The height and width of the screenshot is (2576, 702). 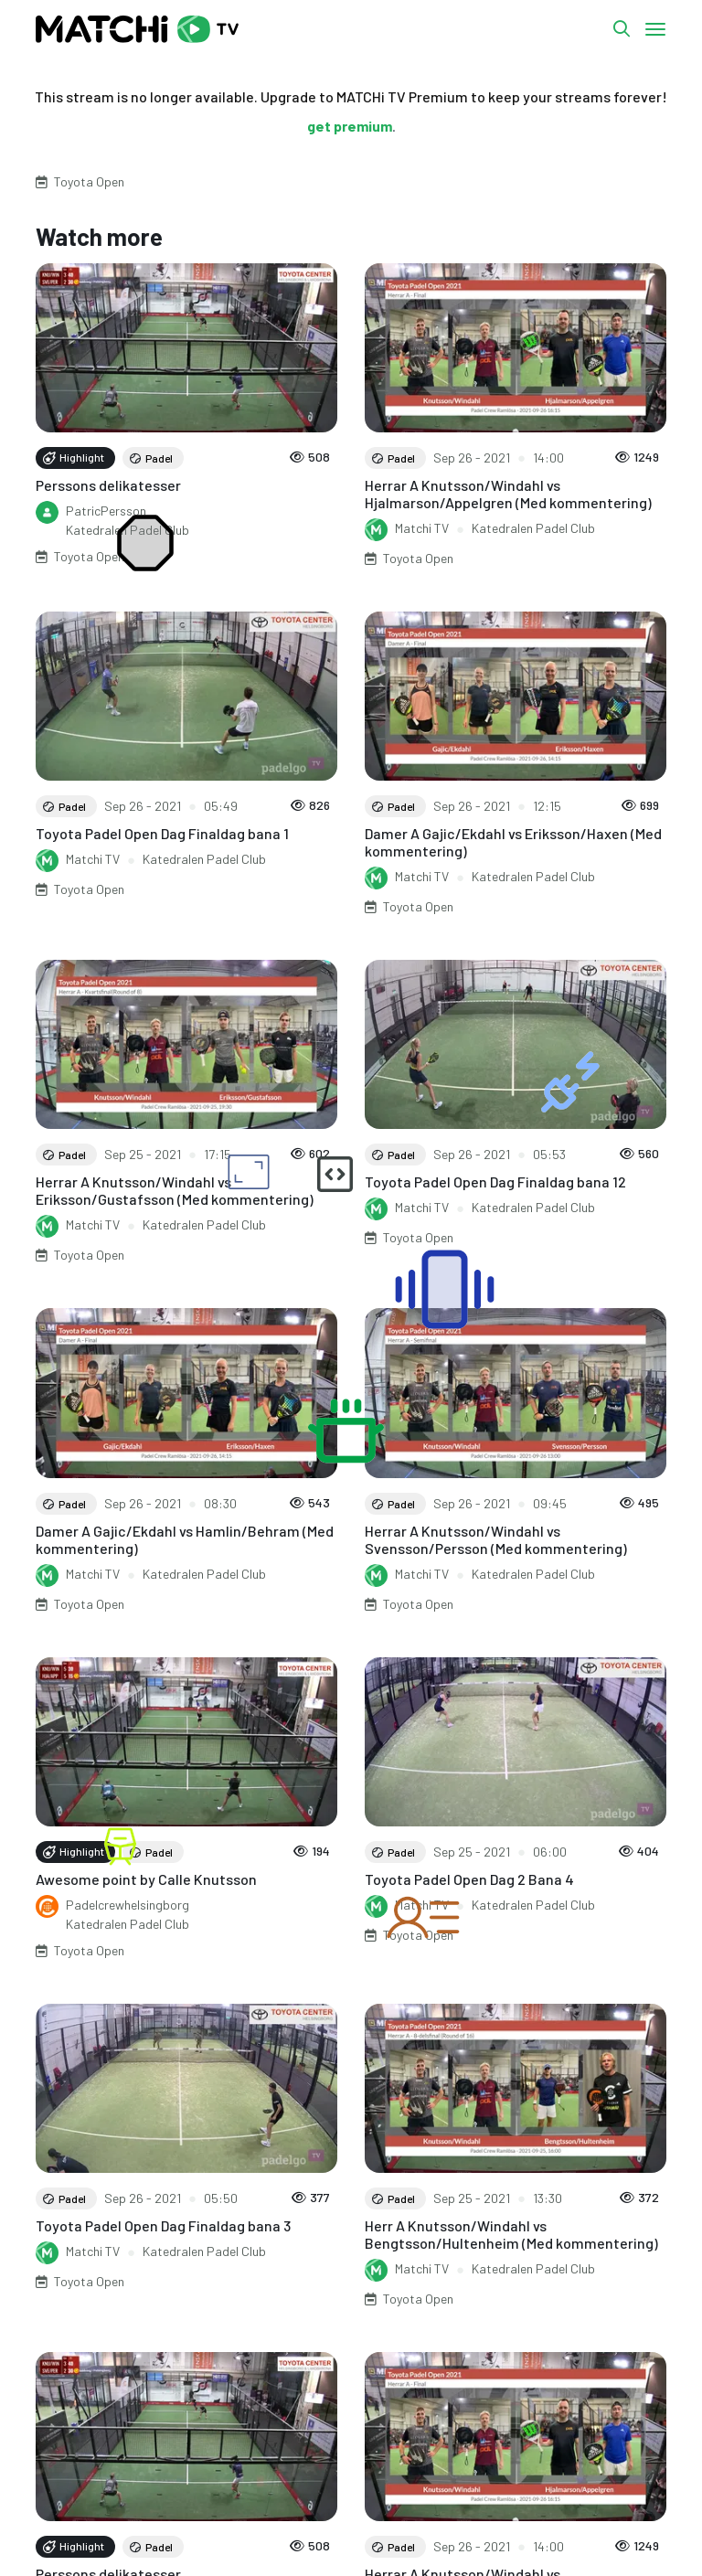 What do you see at coordinates (573, 1080) in the screenshot?
I see `charging or power connection active` at bounding box center [573, 1080].